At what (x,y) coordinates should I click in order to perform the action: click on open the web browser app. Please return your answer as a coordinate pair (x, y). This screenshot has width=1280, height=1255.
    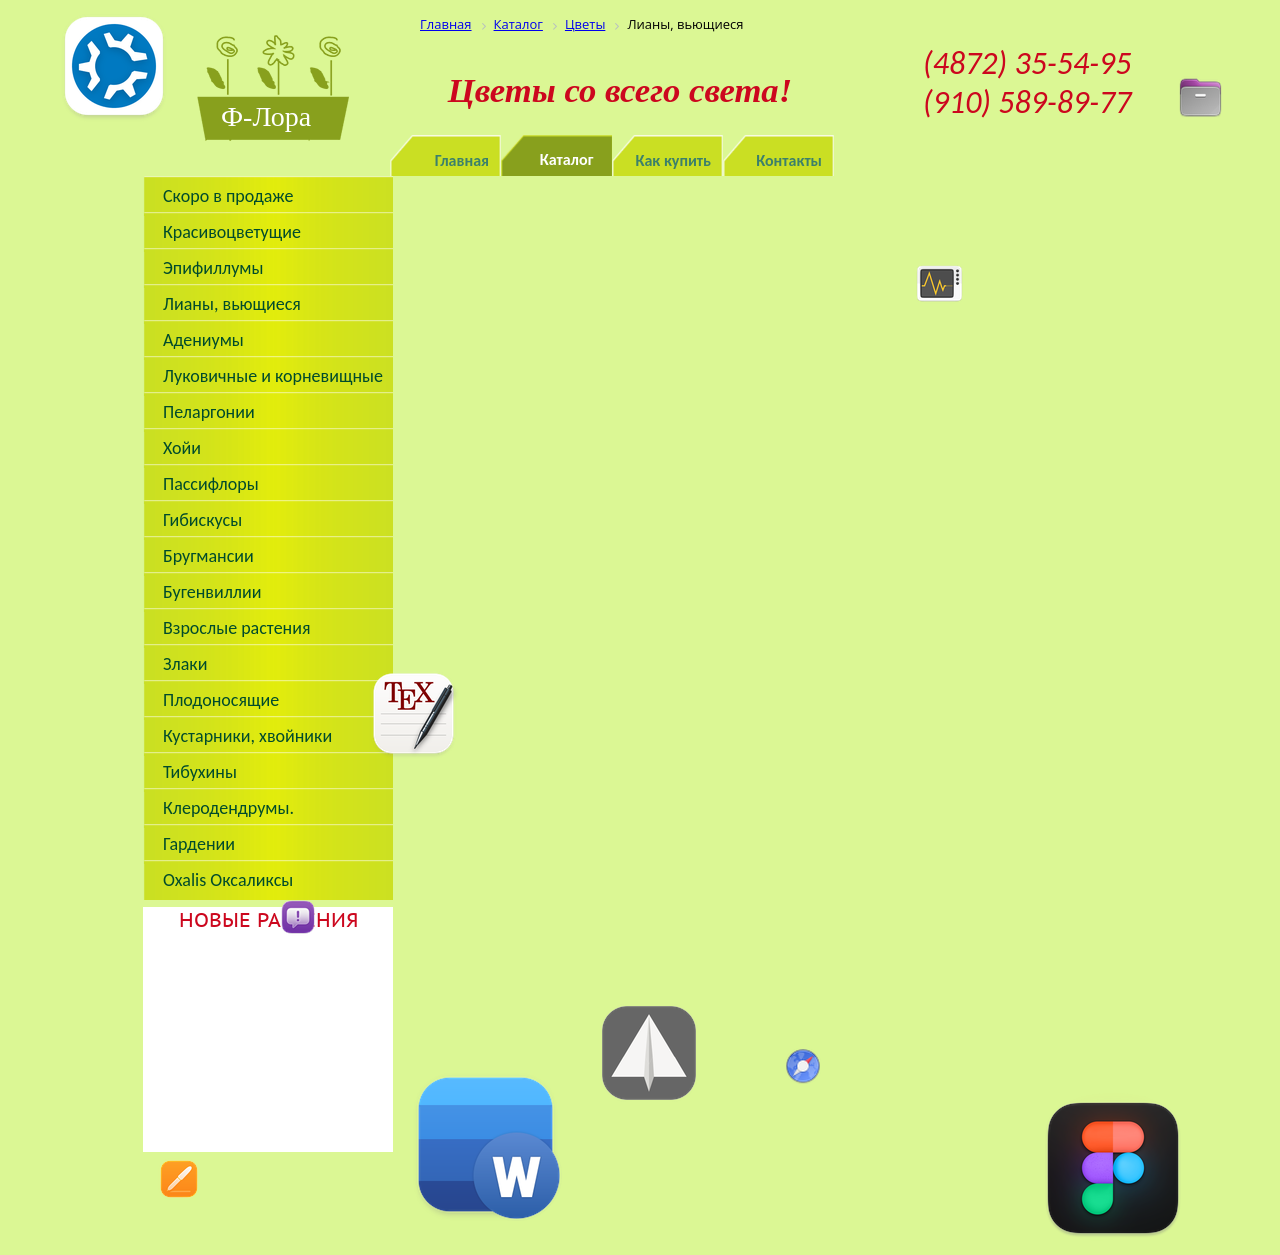
    Looking at the image, I should click on (803, 1066).